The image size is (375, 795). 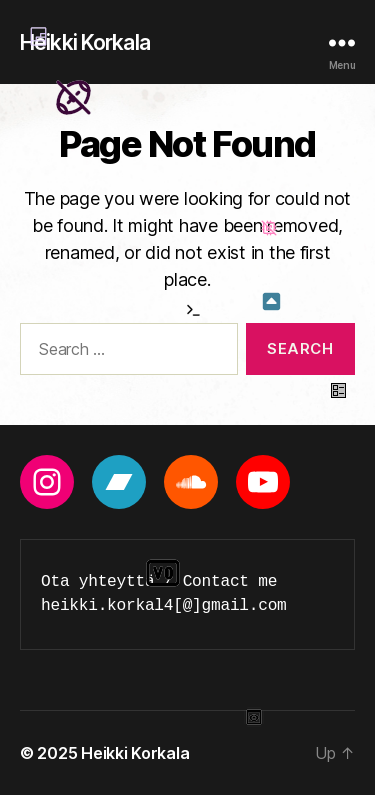 I want to click on expand content upward, so click(x=271, y=301).